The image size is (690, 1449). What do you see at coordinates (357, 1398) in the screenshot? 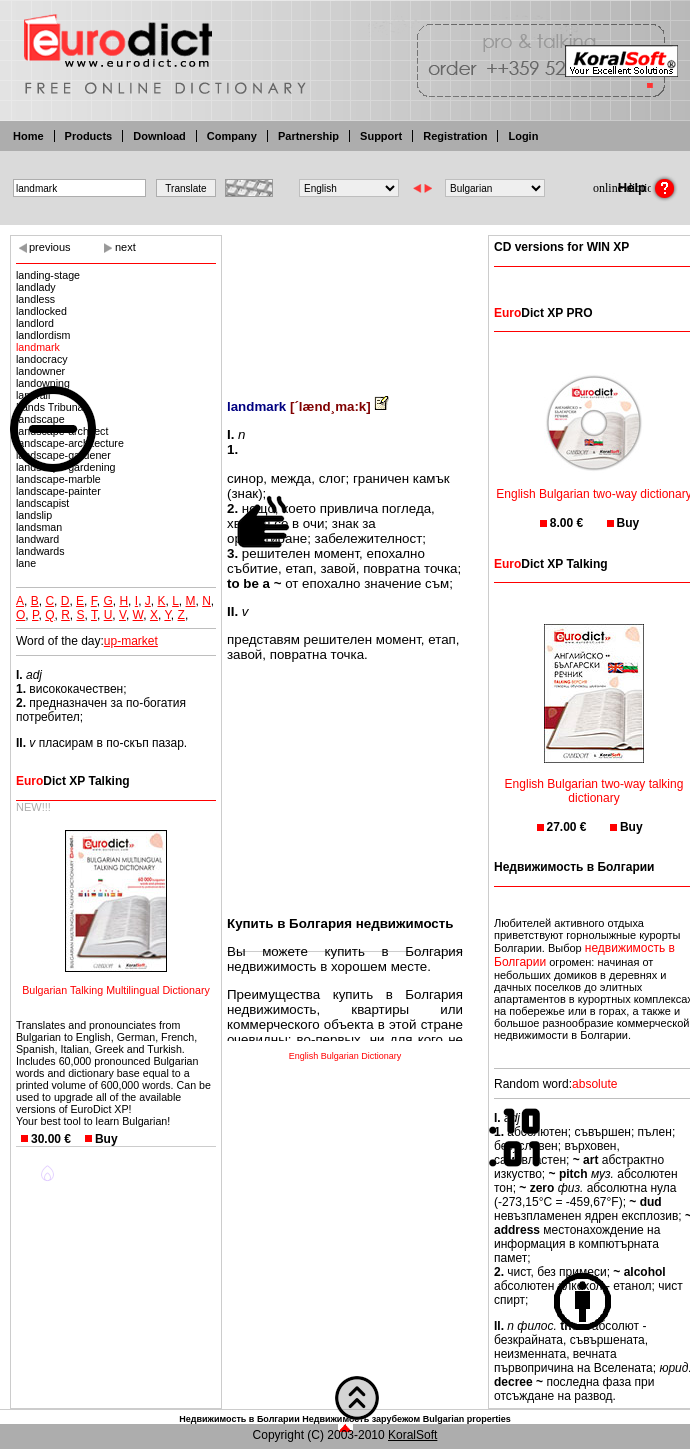
I see `scroll to top of page` at bounding box center [357, 1398].